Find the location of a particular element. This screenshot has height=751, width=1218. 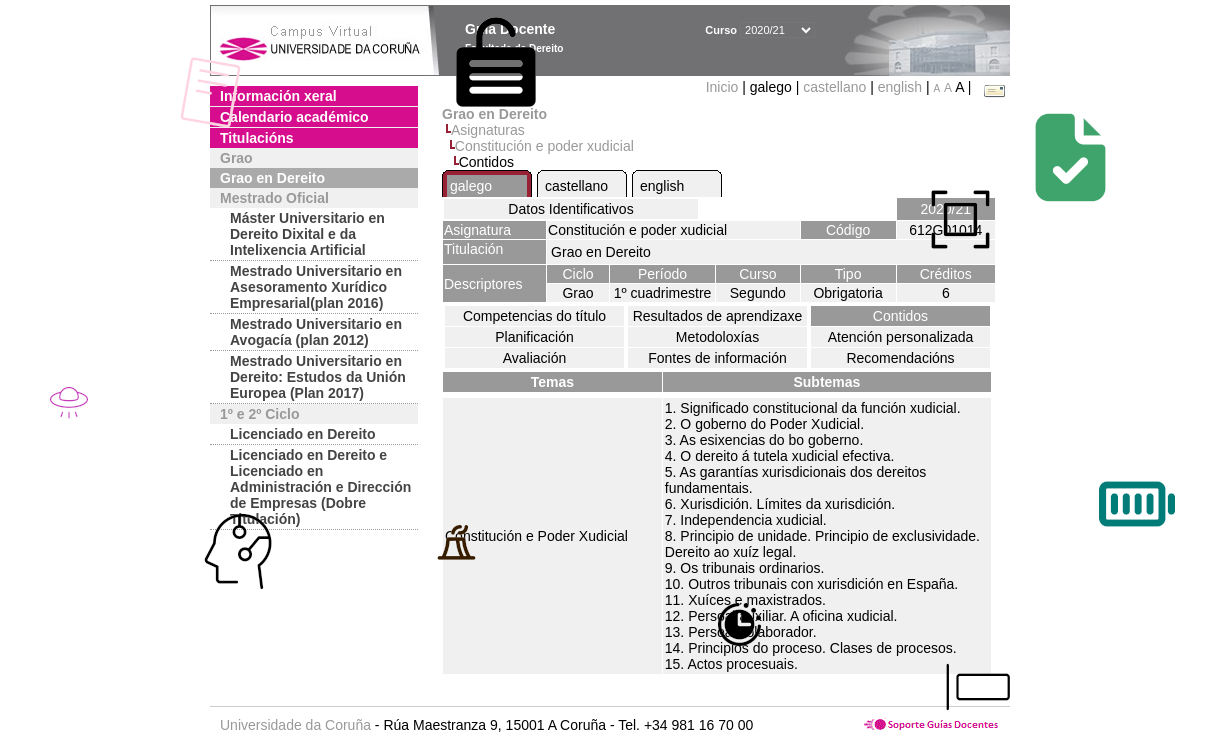

scan a QR code or barcode is located at coordinates (960, 219).